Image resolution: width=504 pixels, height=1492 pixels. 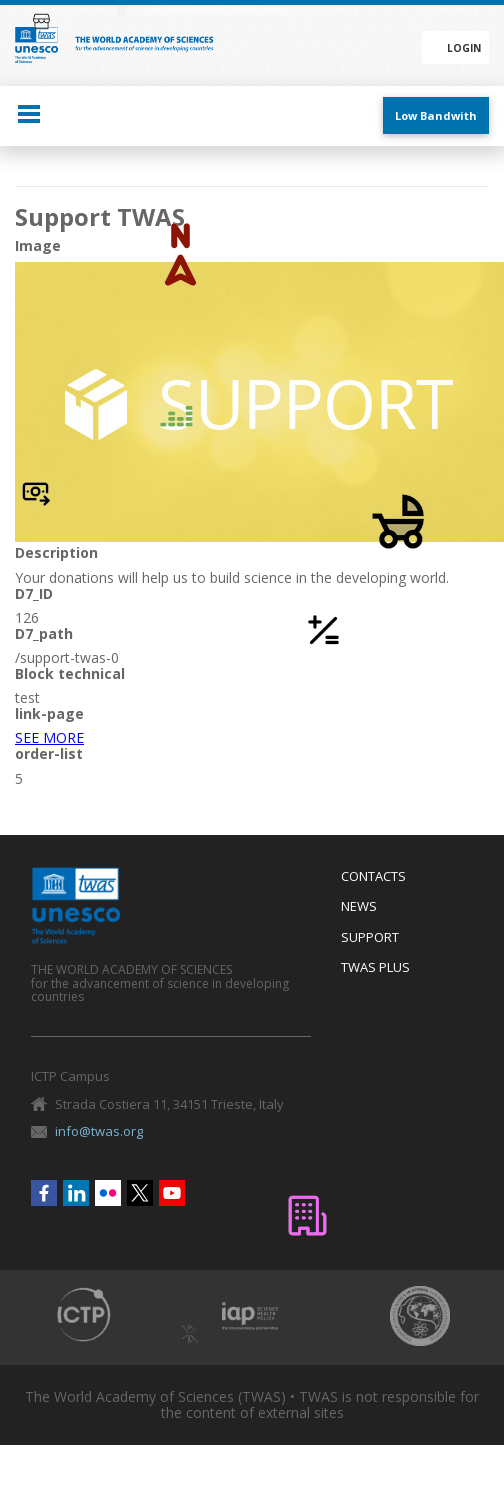 What do you see at coordinates (35, 491) in the screenshot?
I see `transfer money or send funds` at bounding box center [35, 491].